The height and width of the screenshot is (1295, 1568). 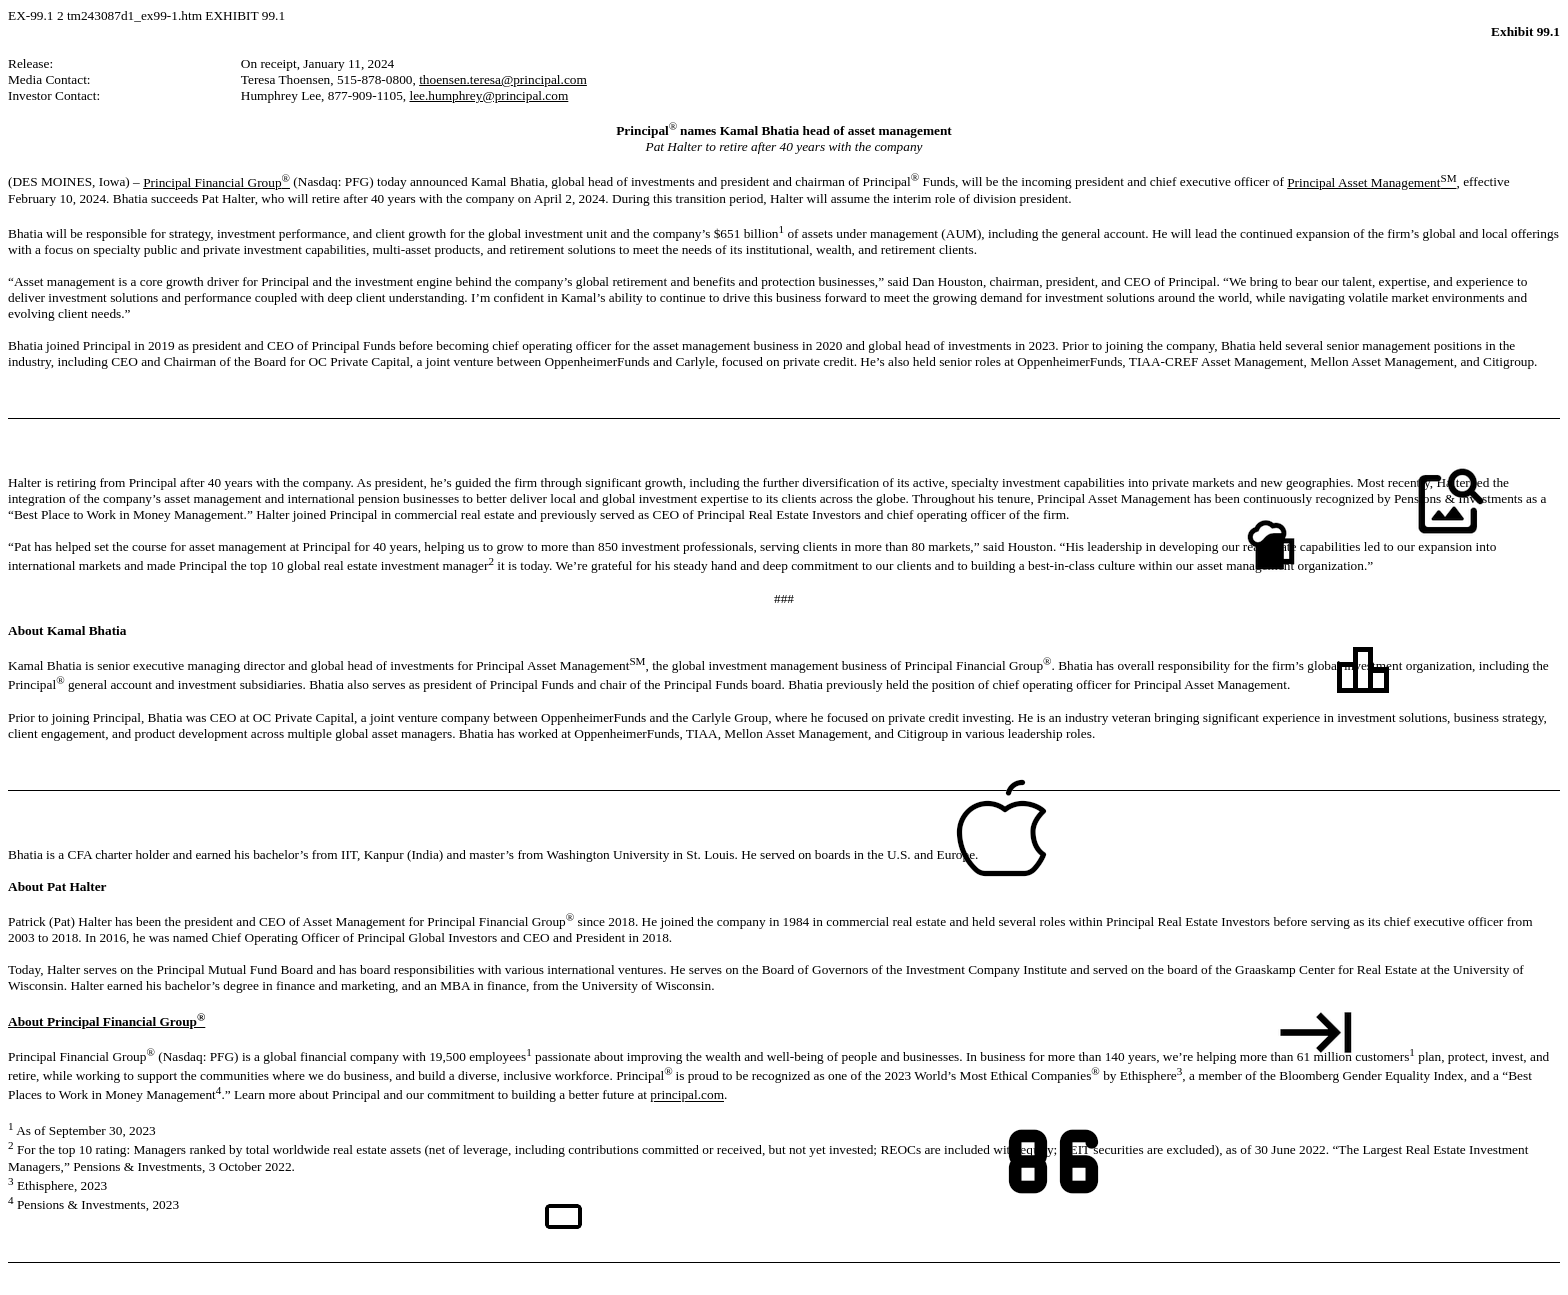 What do you see at coordinates (1451, 501) in the screenshot?
I see `search for images or photos` at bounding box center [1451, 501].